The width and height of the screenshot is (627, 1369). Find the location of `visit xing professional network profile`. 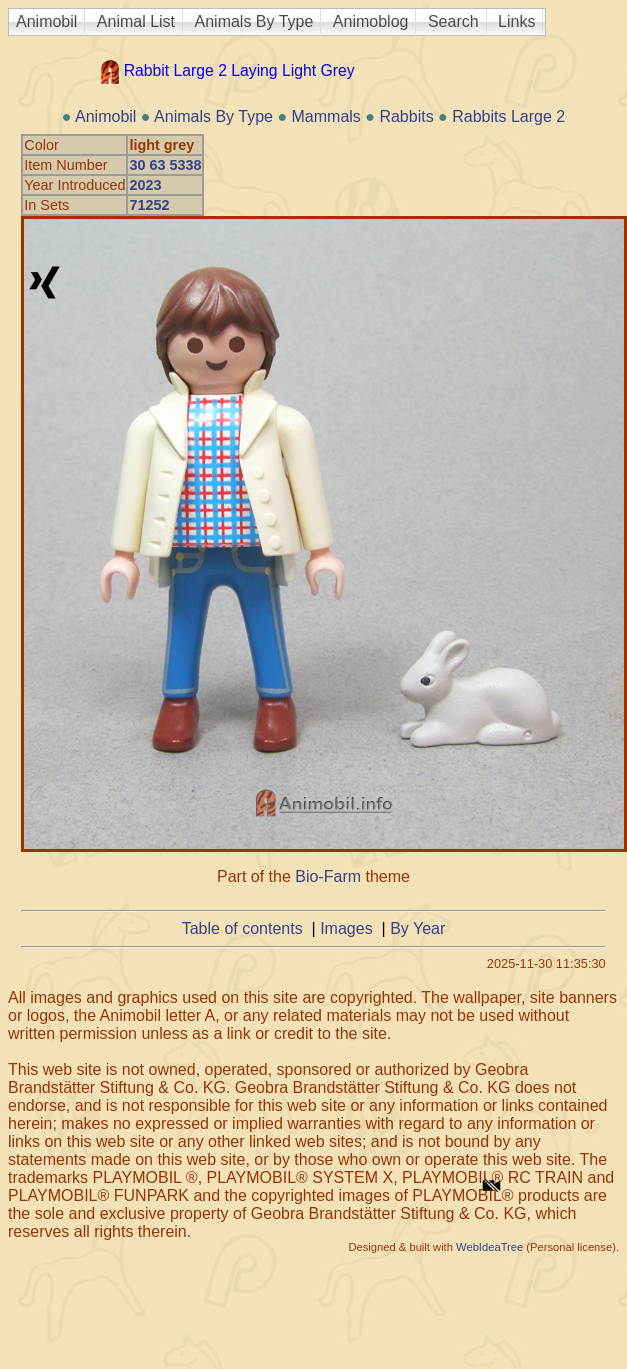

visit xing professional network profile is located at coordinates (44, 282).